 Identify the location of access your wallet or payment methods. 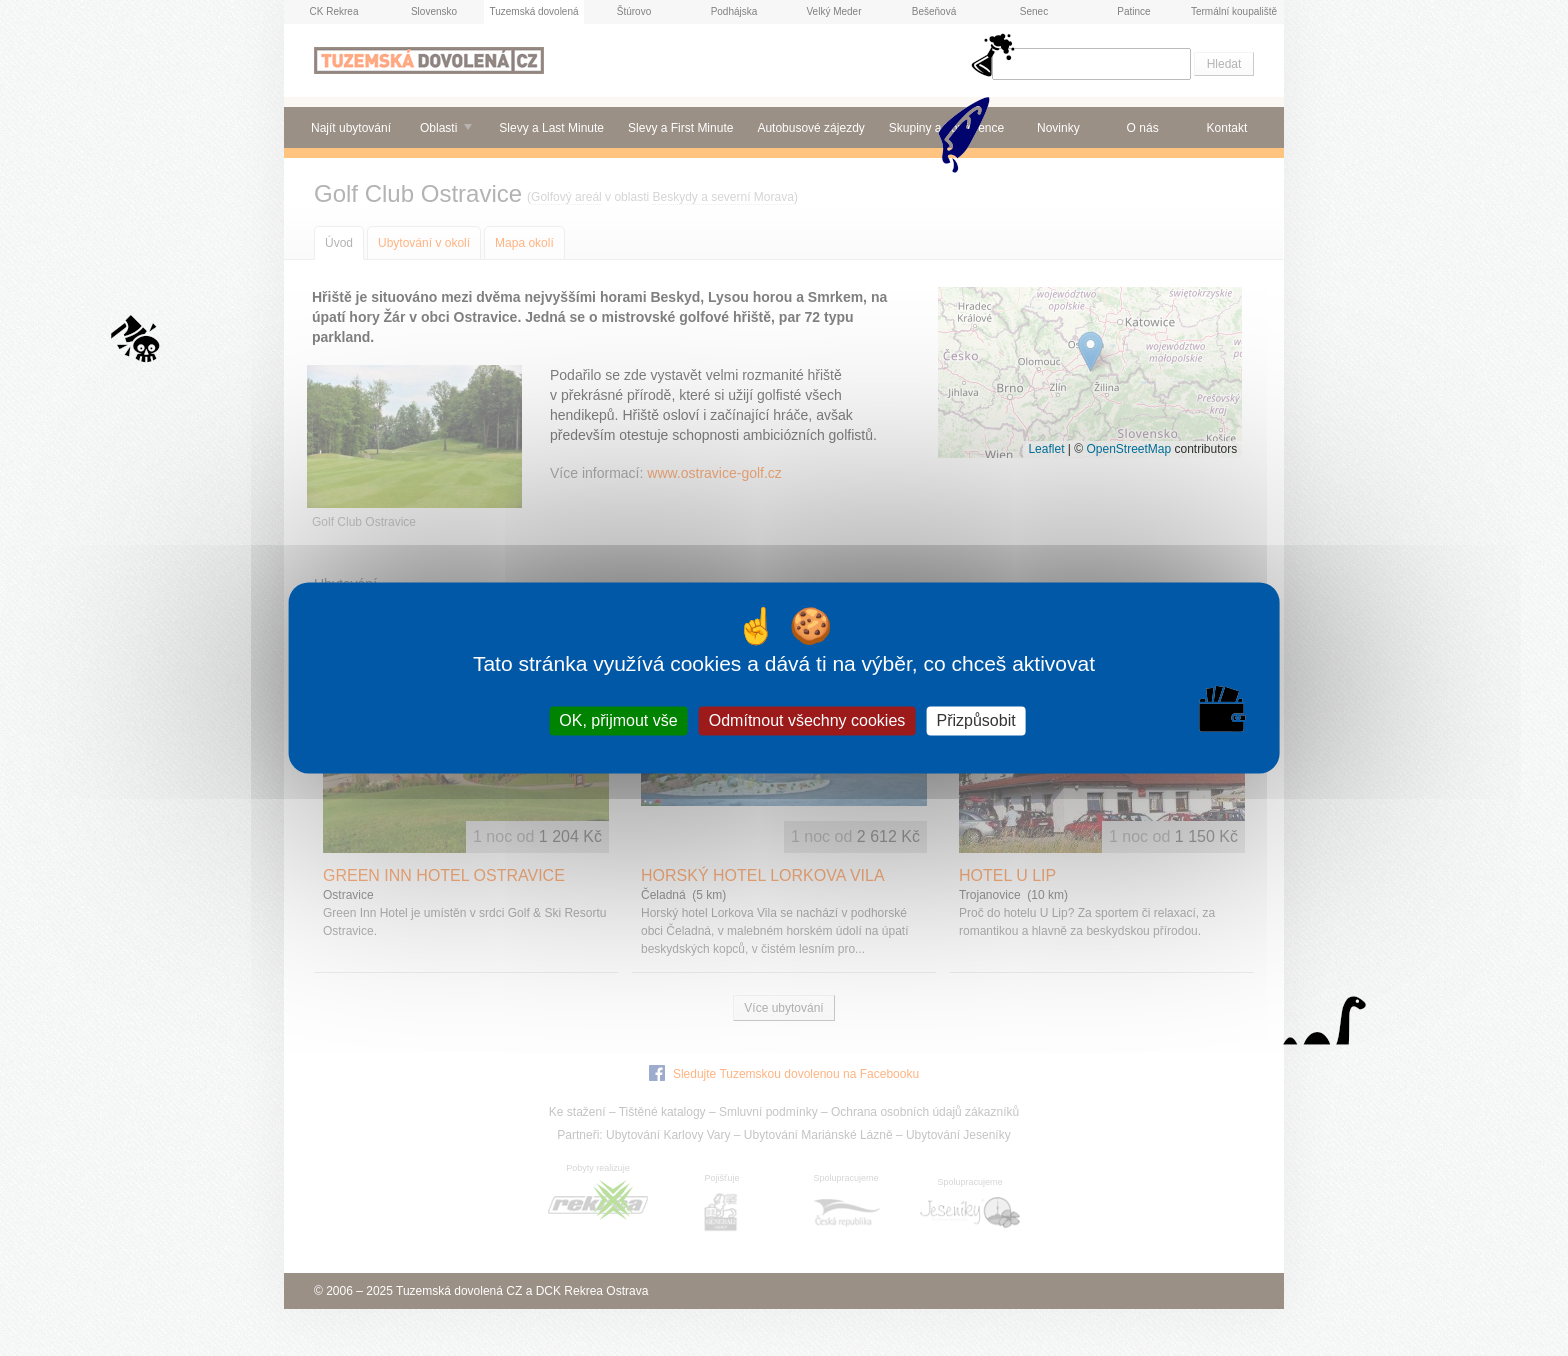
(1221, 709).